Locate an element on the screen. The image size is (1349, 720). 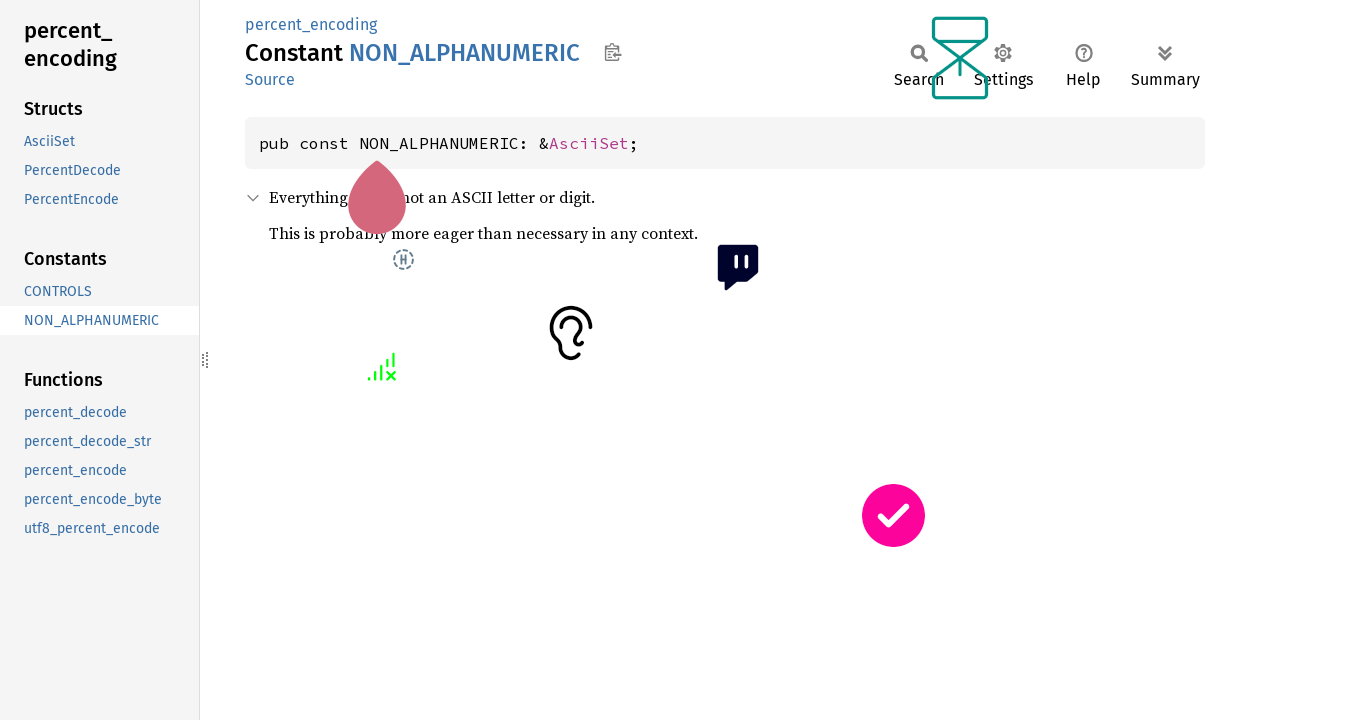
access audio or hearing settings is located at coordinates (571, 333).